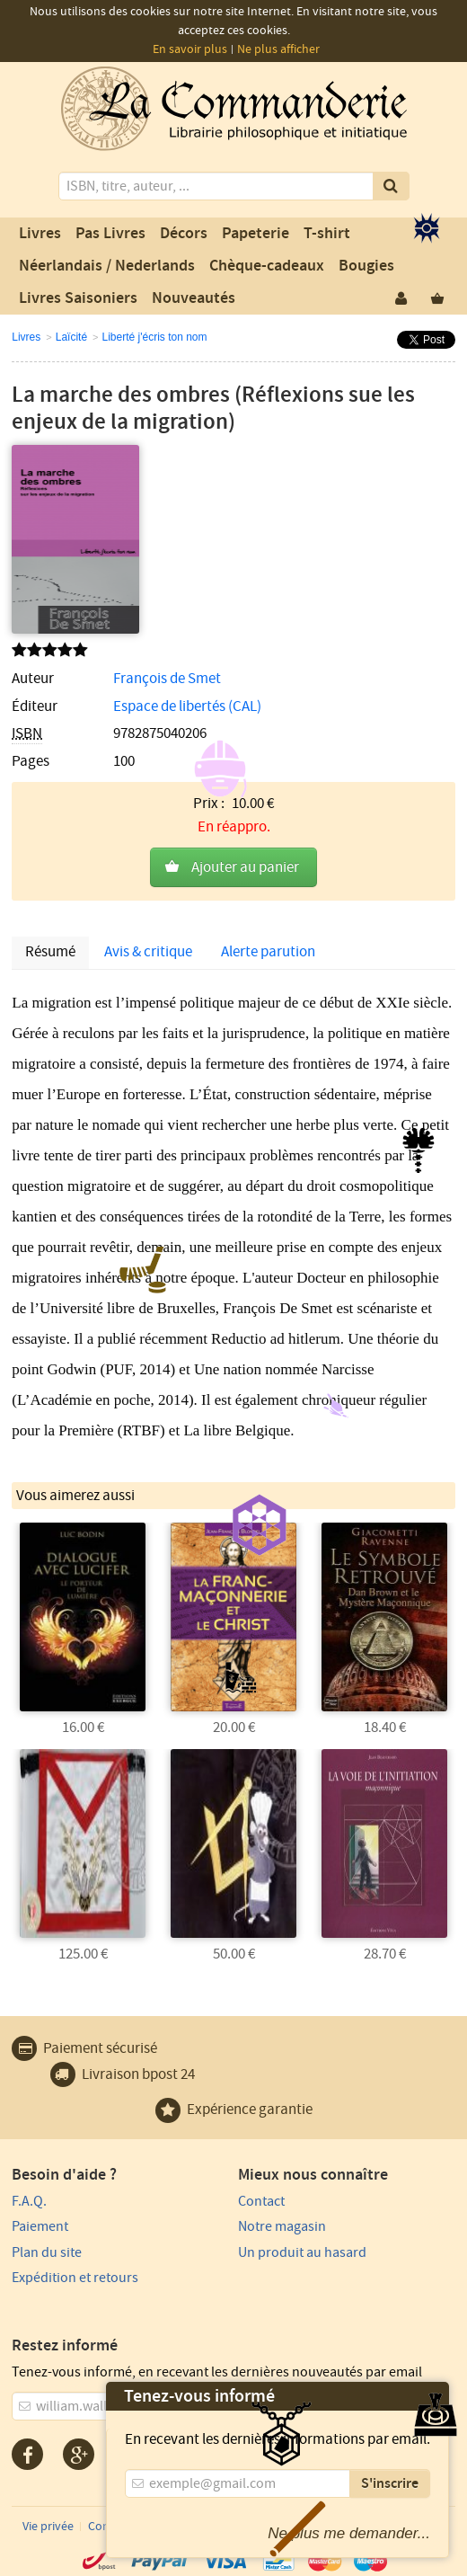  I want to click on access neuroscience or brain-related content, so click(419, 1150).